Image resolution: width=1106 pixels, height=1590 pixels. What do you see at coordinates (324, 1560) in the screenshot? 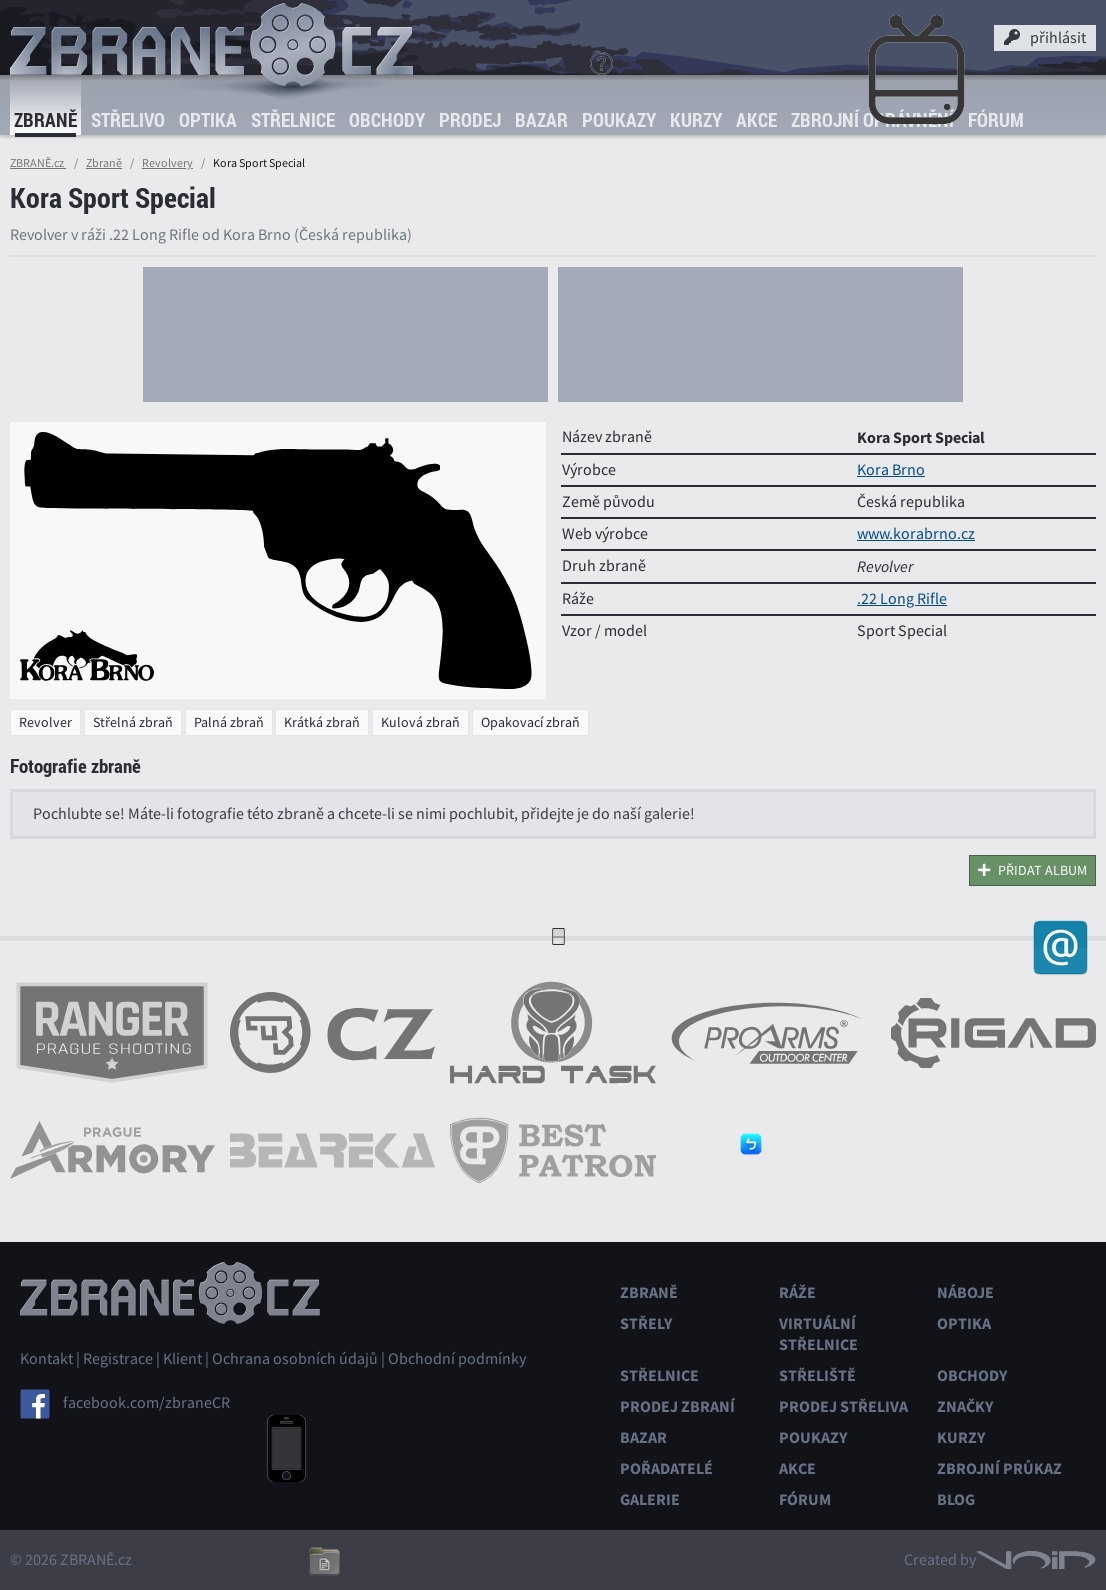
I see `open your documents folder` at bounding box center [324, 1560].